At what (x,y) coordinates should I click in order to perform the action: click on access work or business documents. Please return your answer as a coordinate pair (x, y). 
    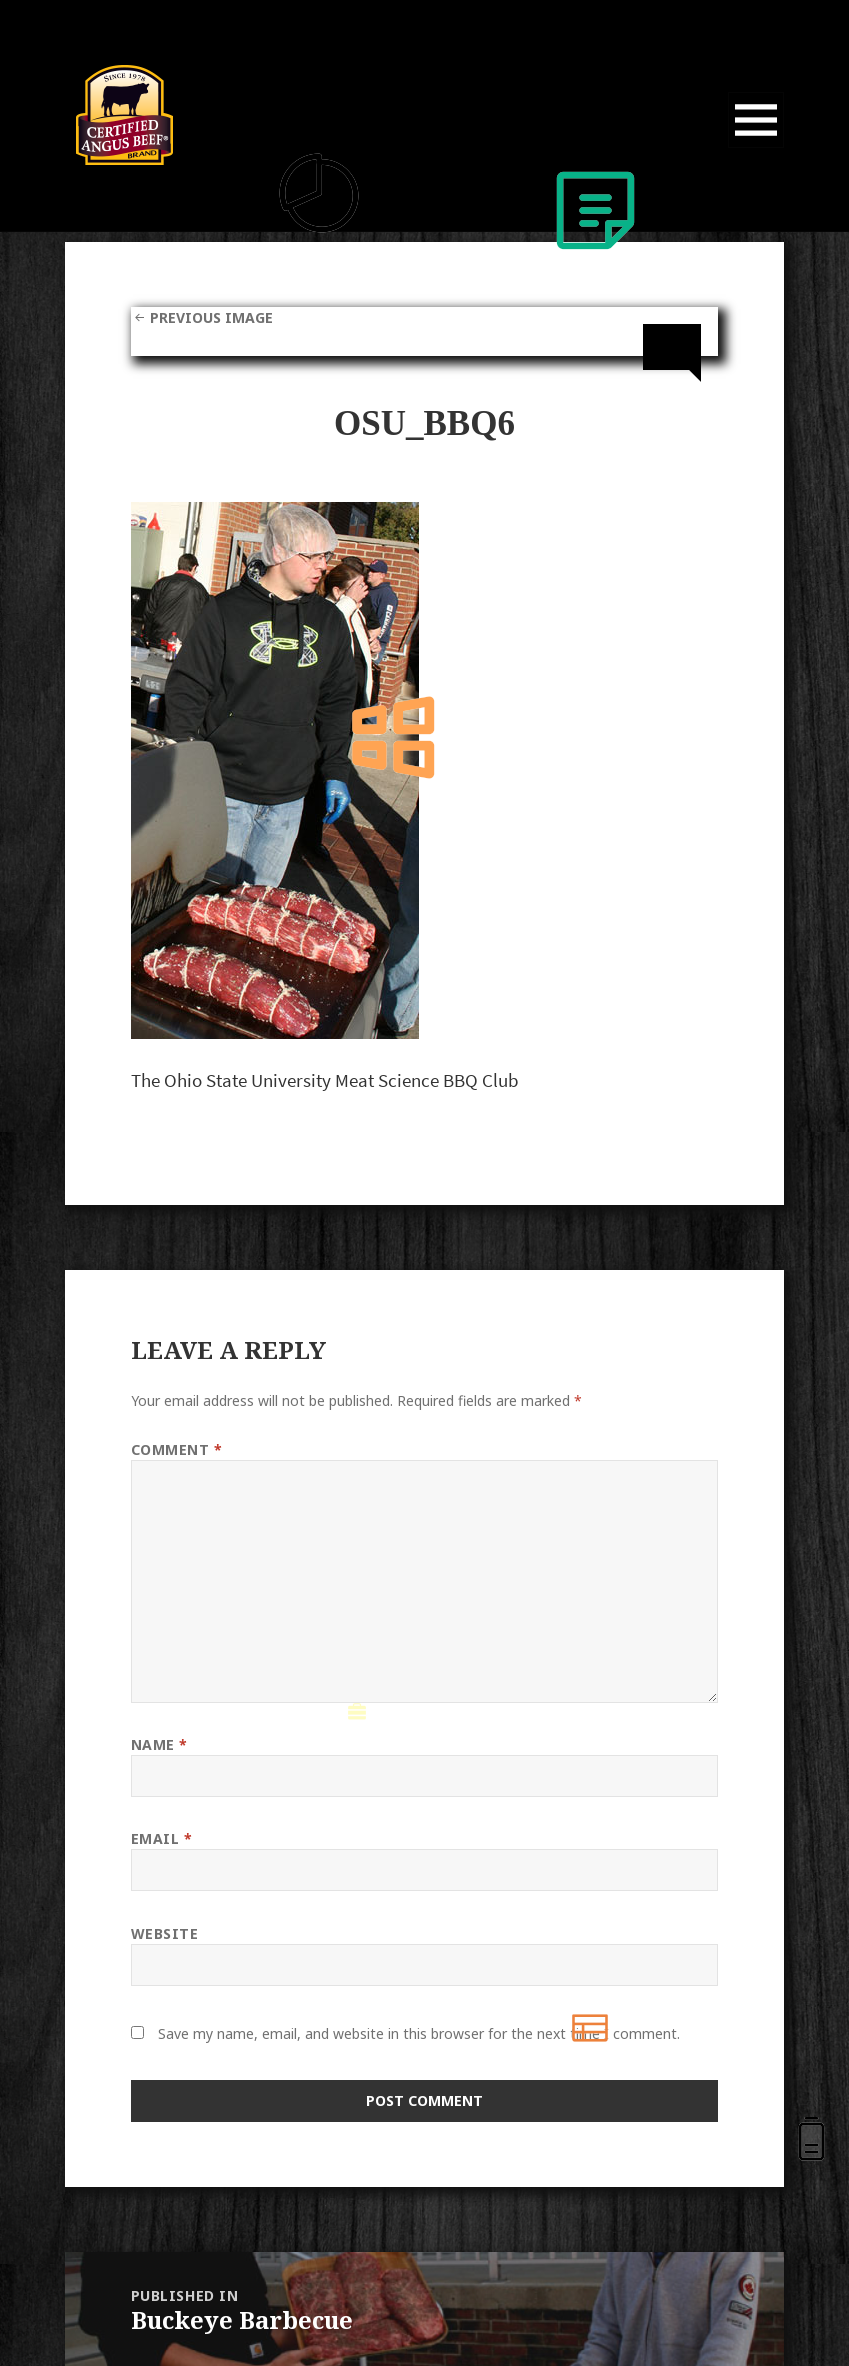
    Looking at the image, I should click on (357, 1712).